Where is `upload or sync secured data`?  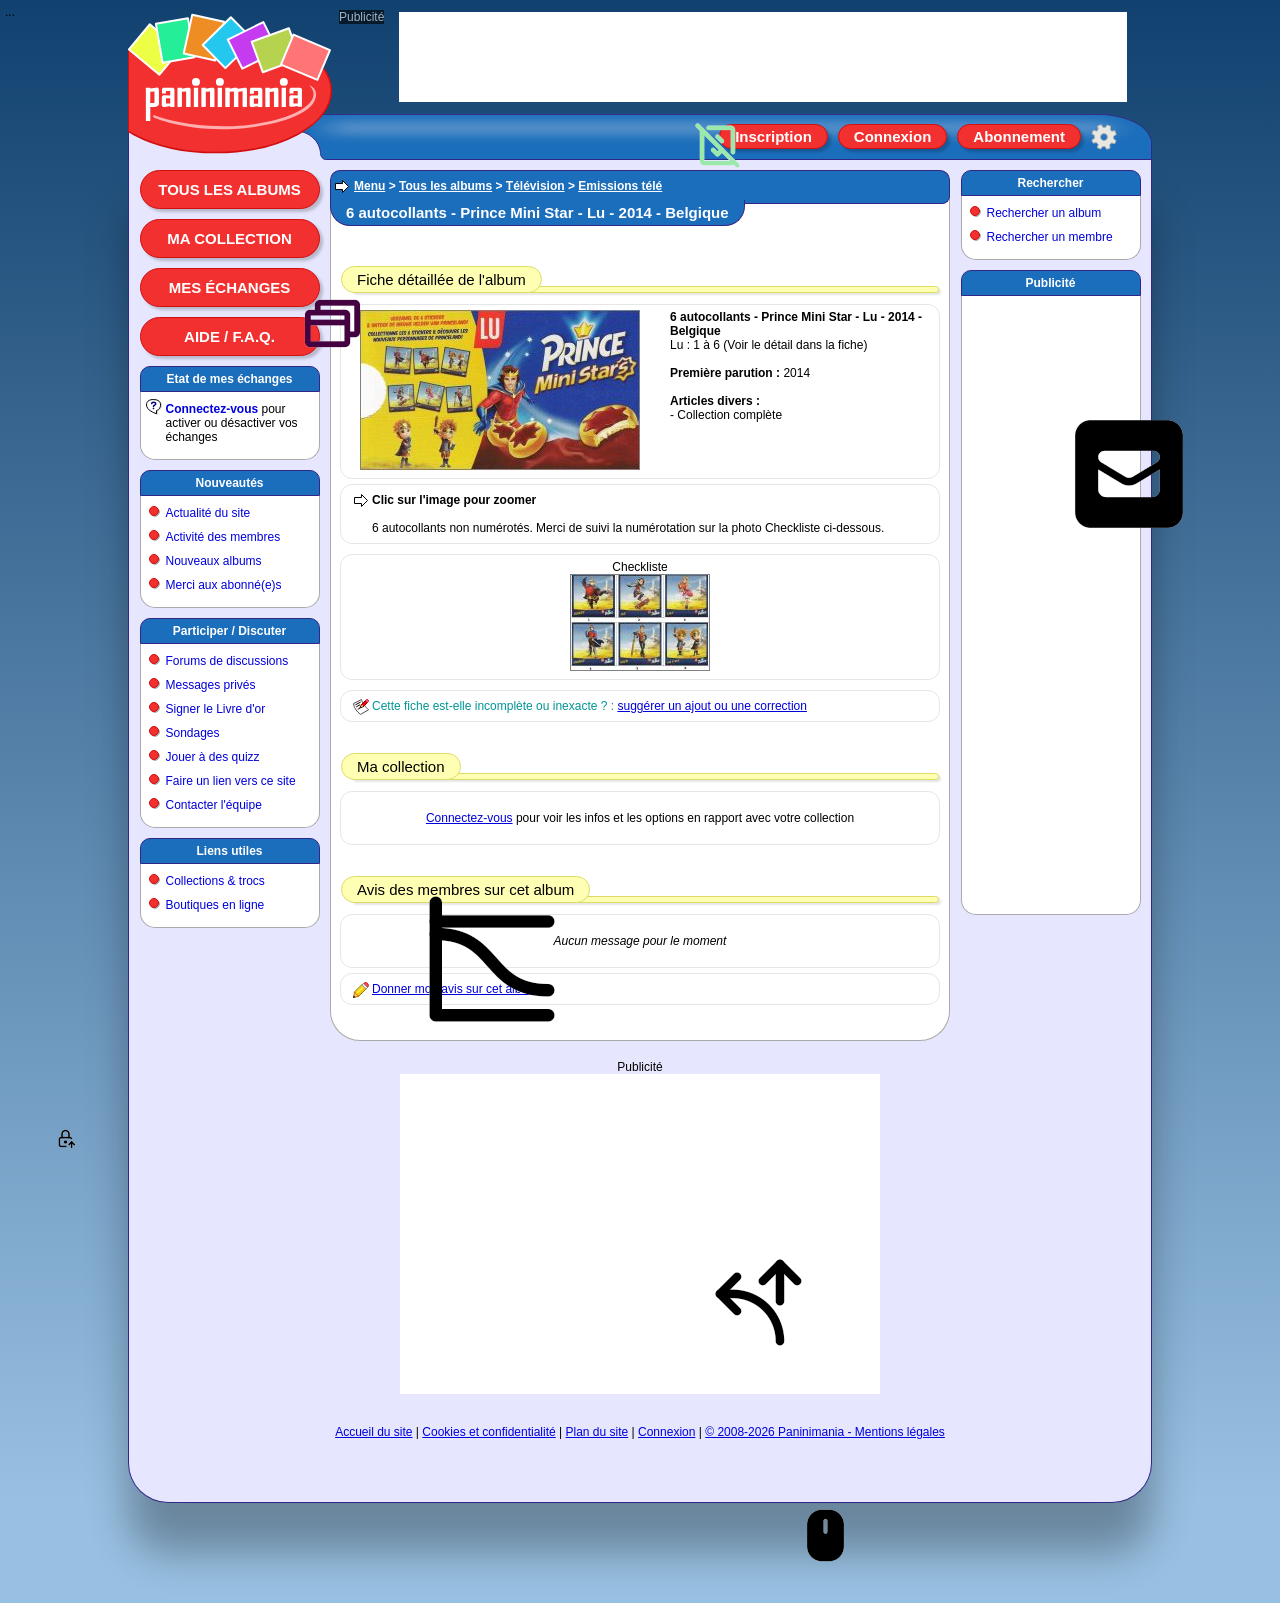 upload or sync secured data is located at coordinates (65, 1138).